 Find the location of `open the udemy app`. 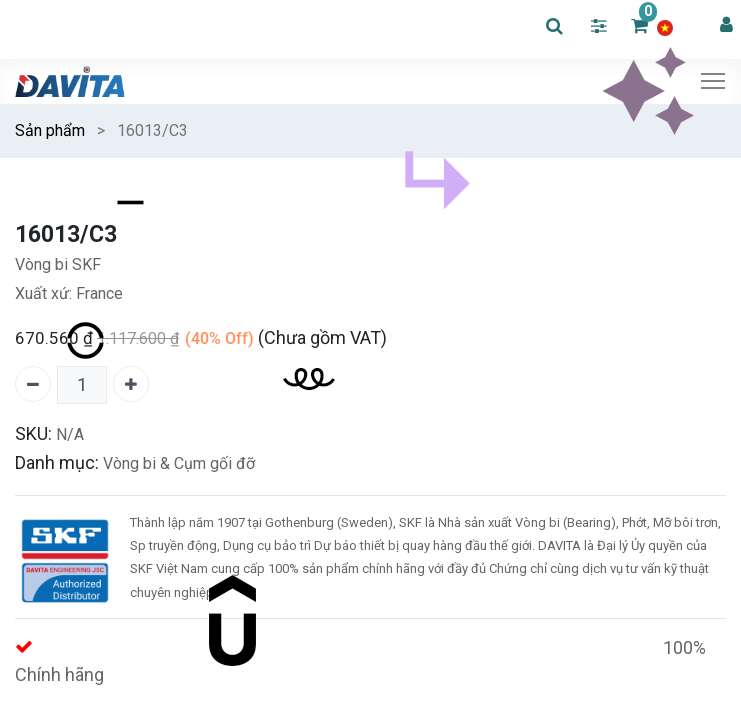

open the udemy app is located at coordinates (232, 620).